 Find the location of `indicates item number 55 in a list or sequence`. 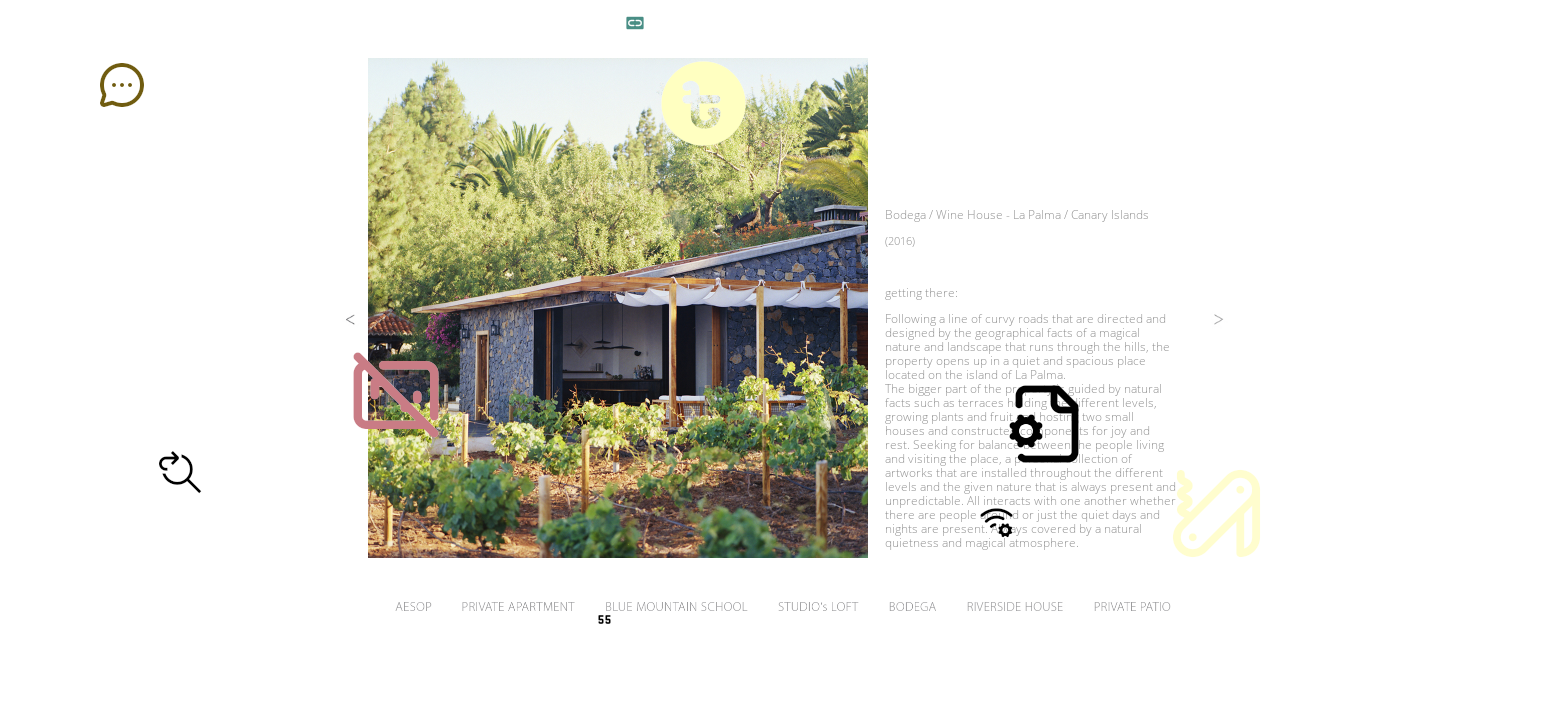

indicates item number 55 in a list or sequence is located at coordinates (604, 619).